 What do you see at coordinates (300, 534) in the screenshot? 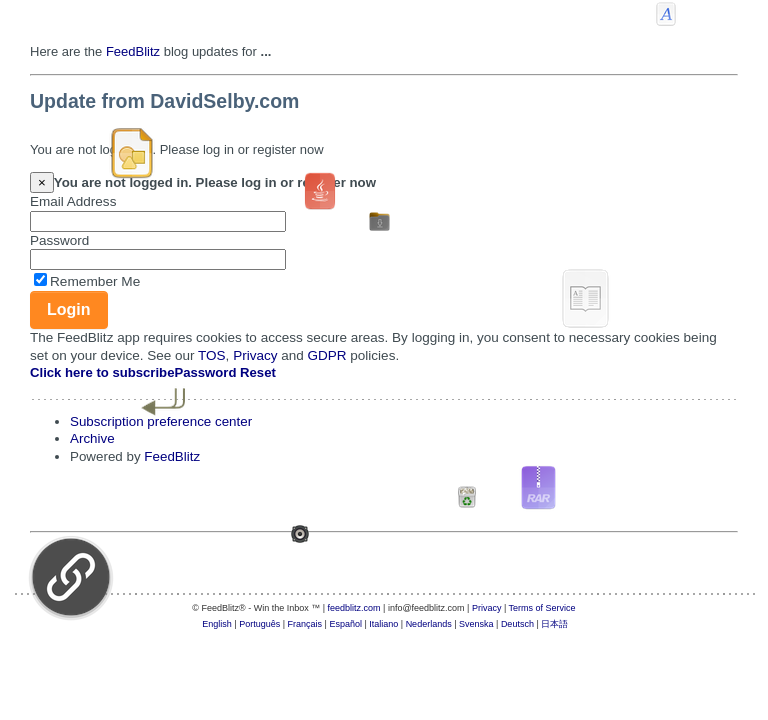
I see `adjust speaker or audio output settings` at bounding box center [300, 534].